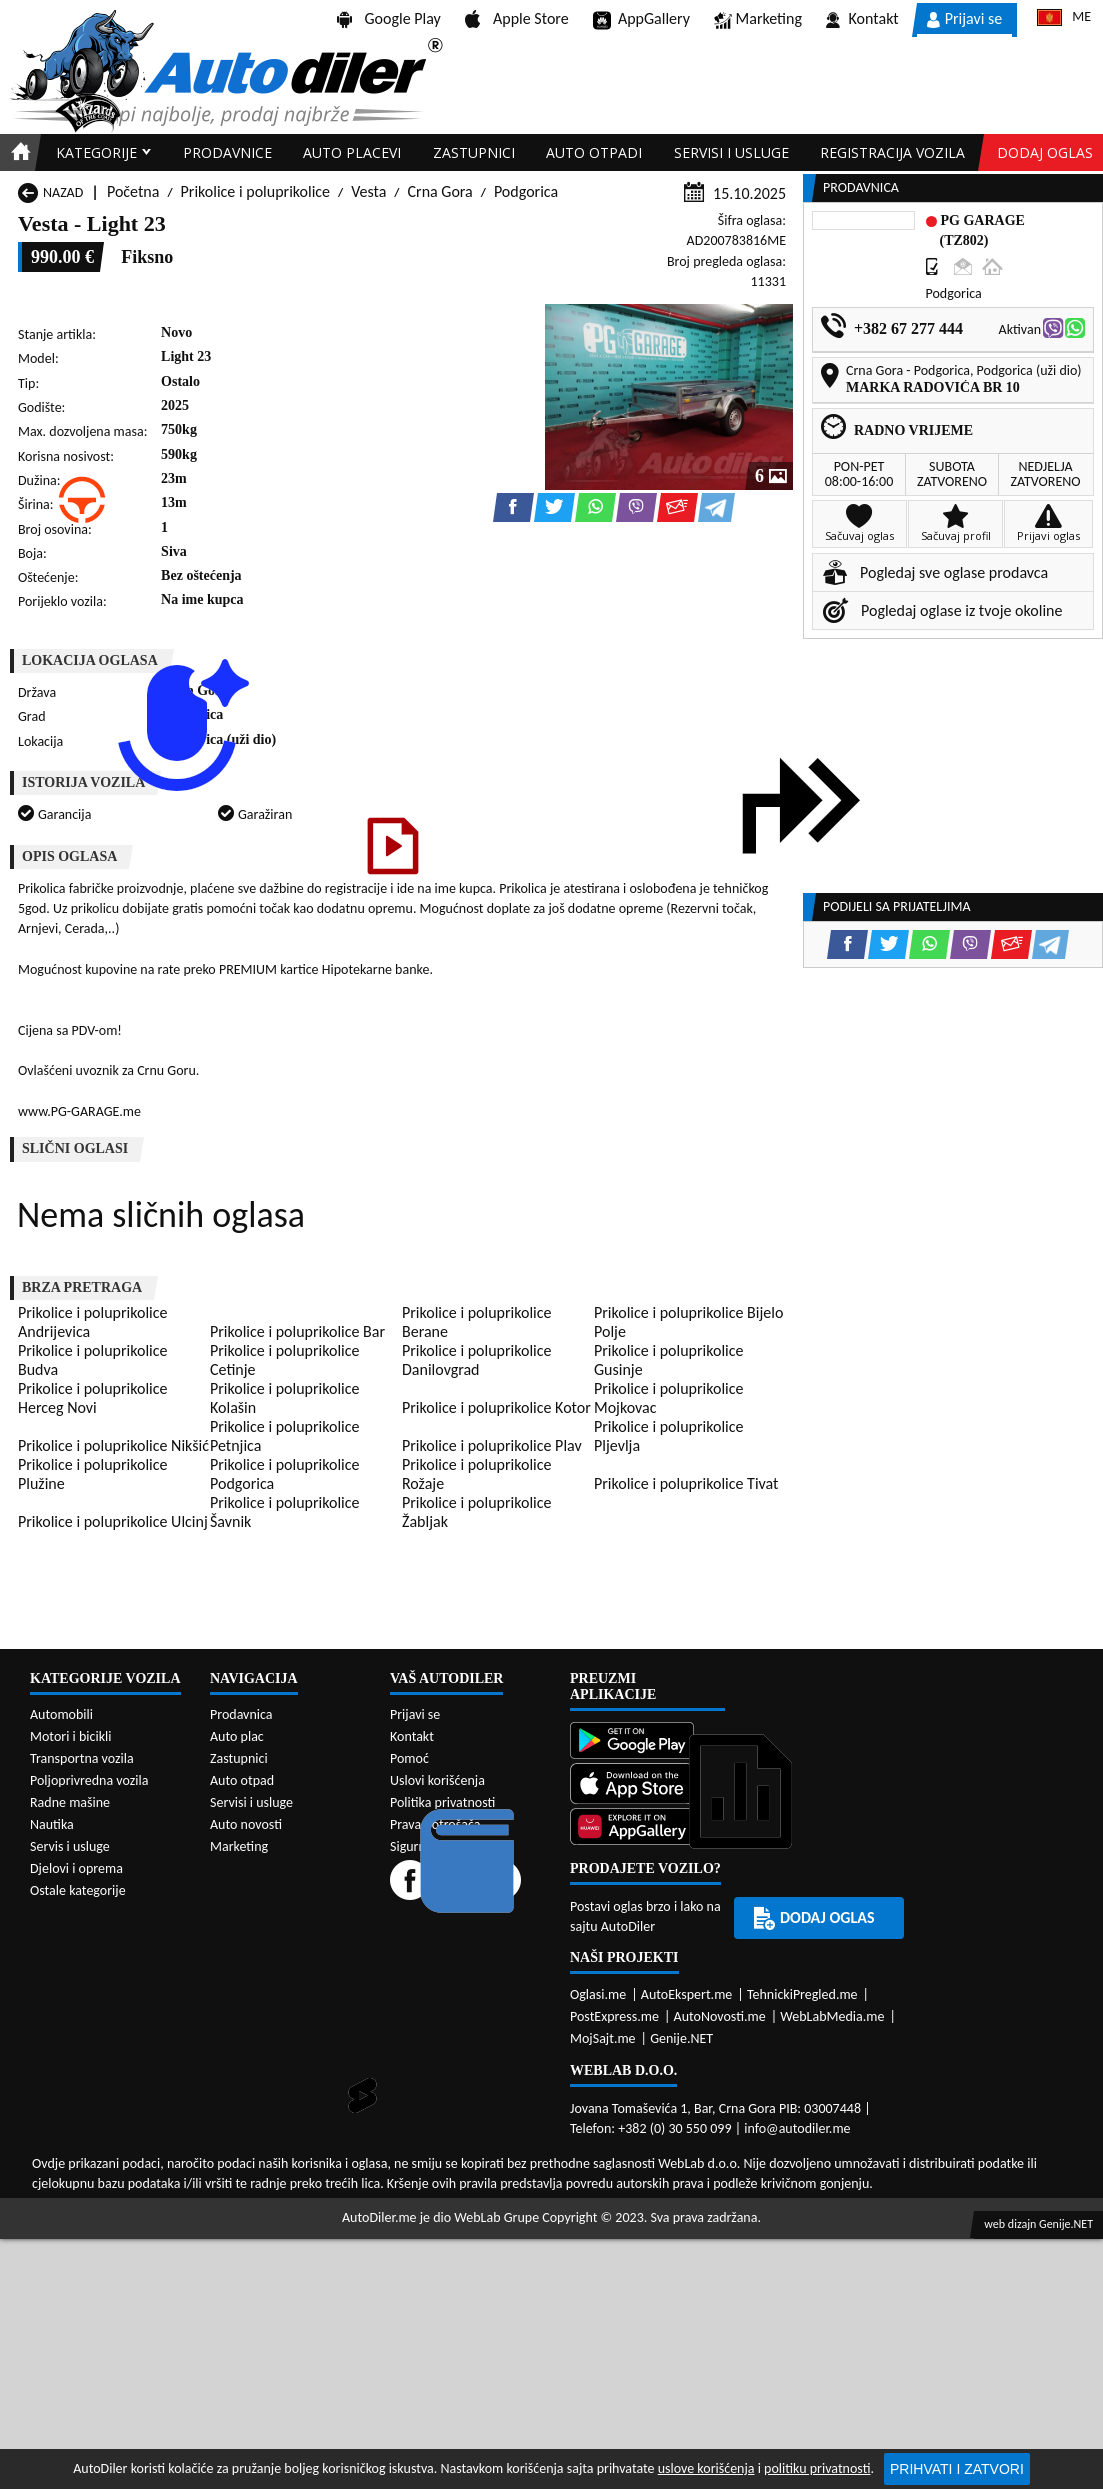 The width and height of the screenshot is (1103, 2489). Describe the element at coordinates (362, 2095) in the screenshot. I see `open youtube shorts` at that location.